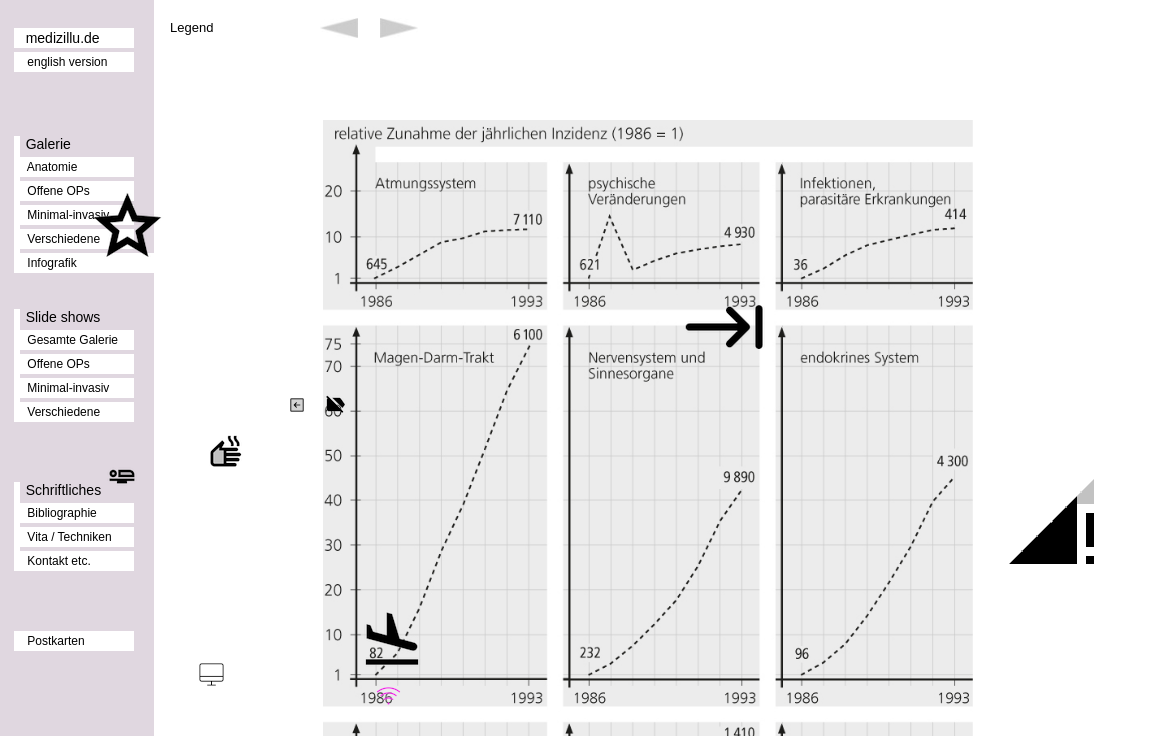  What do you see at coordinates (1051, 521) in the screenshot?
I see `indicates cellular signal with no internet connection` at bounding box center [1051, 521].